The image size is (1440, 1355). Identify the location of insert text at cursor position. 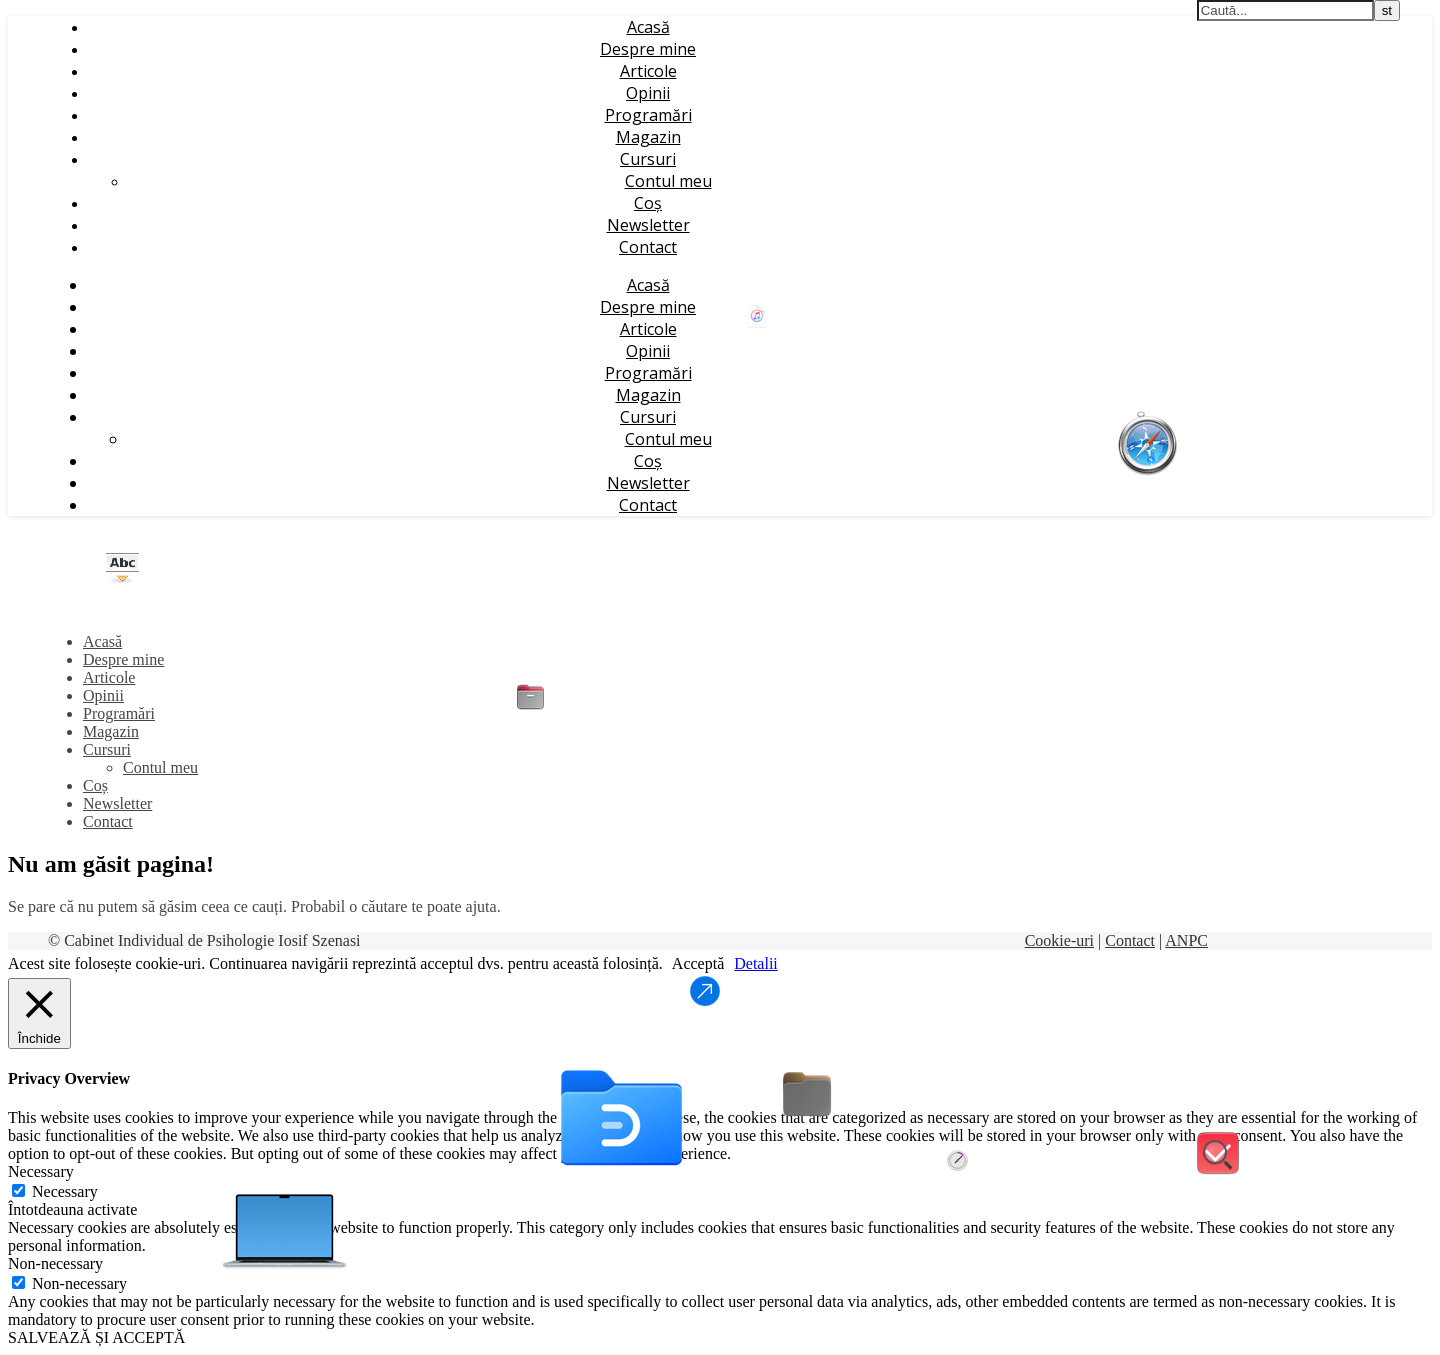
(122, 566).